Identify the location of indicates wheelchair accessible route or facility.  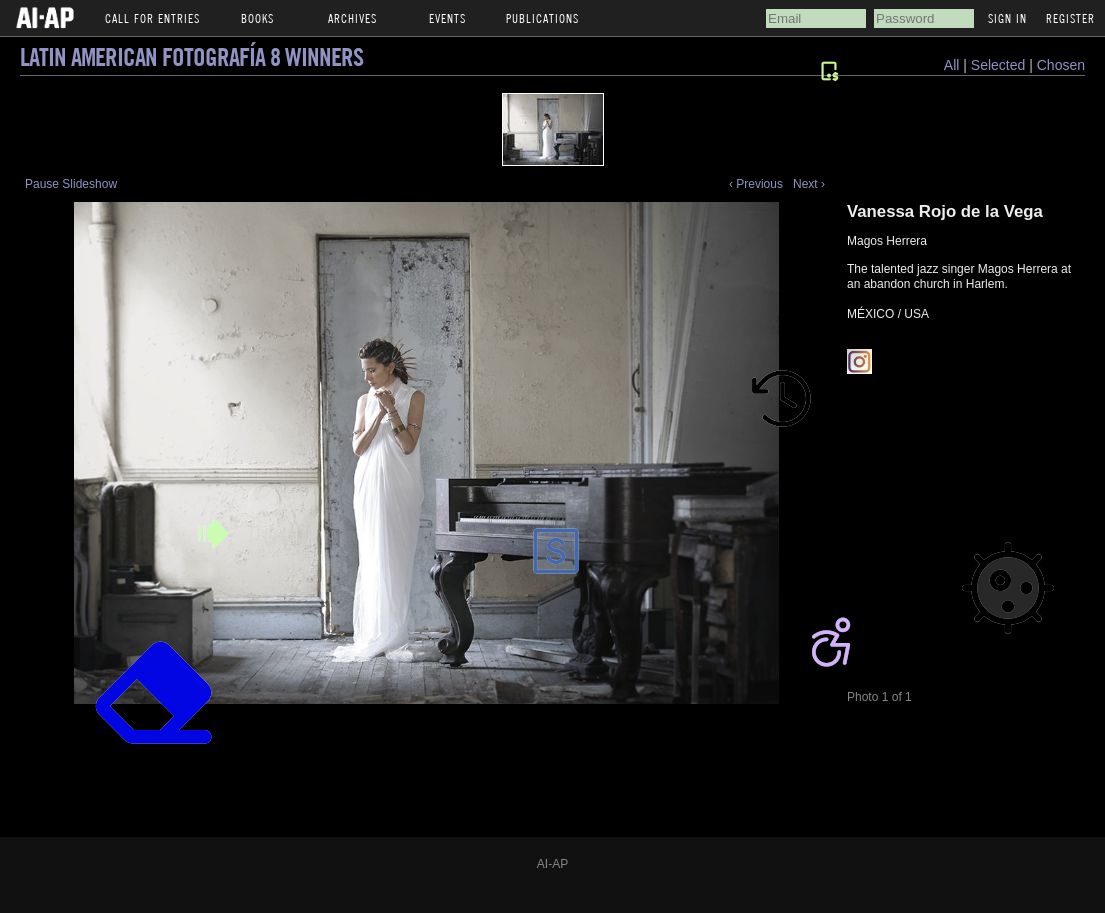
(832, 643).